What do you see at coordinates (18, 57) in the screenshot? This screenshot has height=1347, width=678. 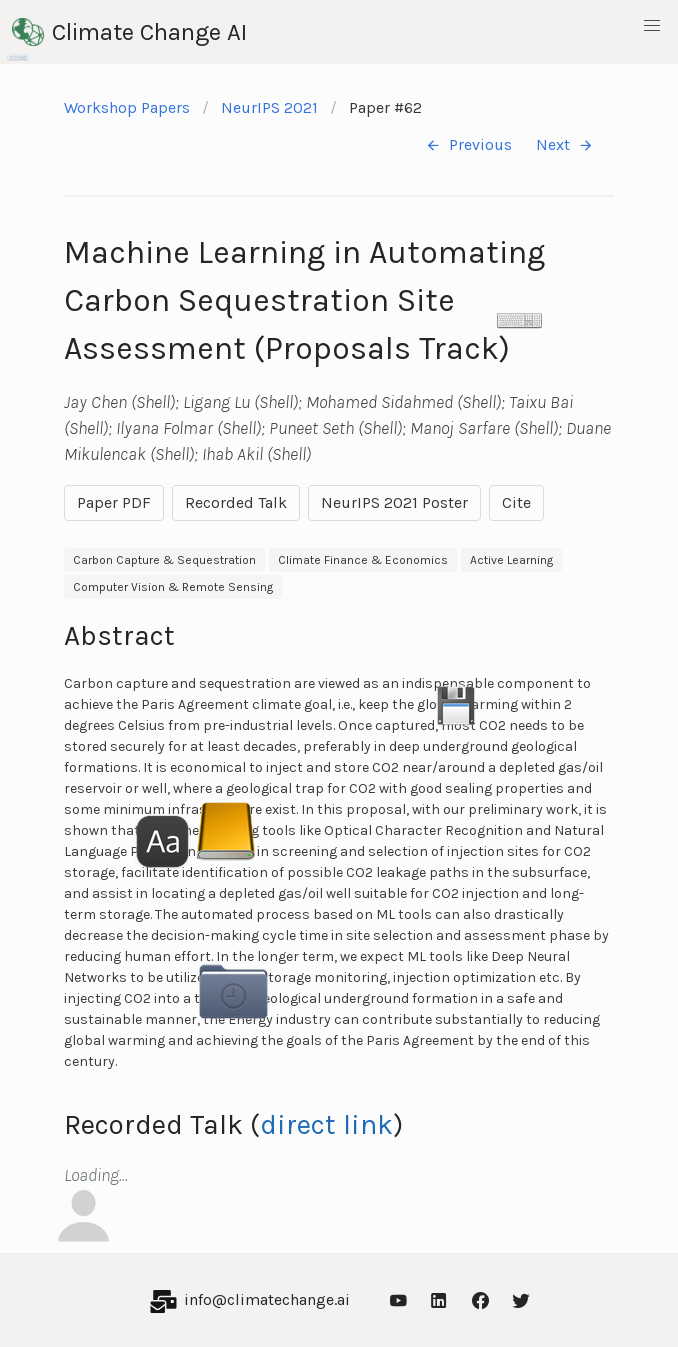 I see `connect a bluetooth keyboard` at bounding box center [18, 57].